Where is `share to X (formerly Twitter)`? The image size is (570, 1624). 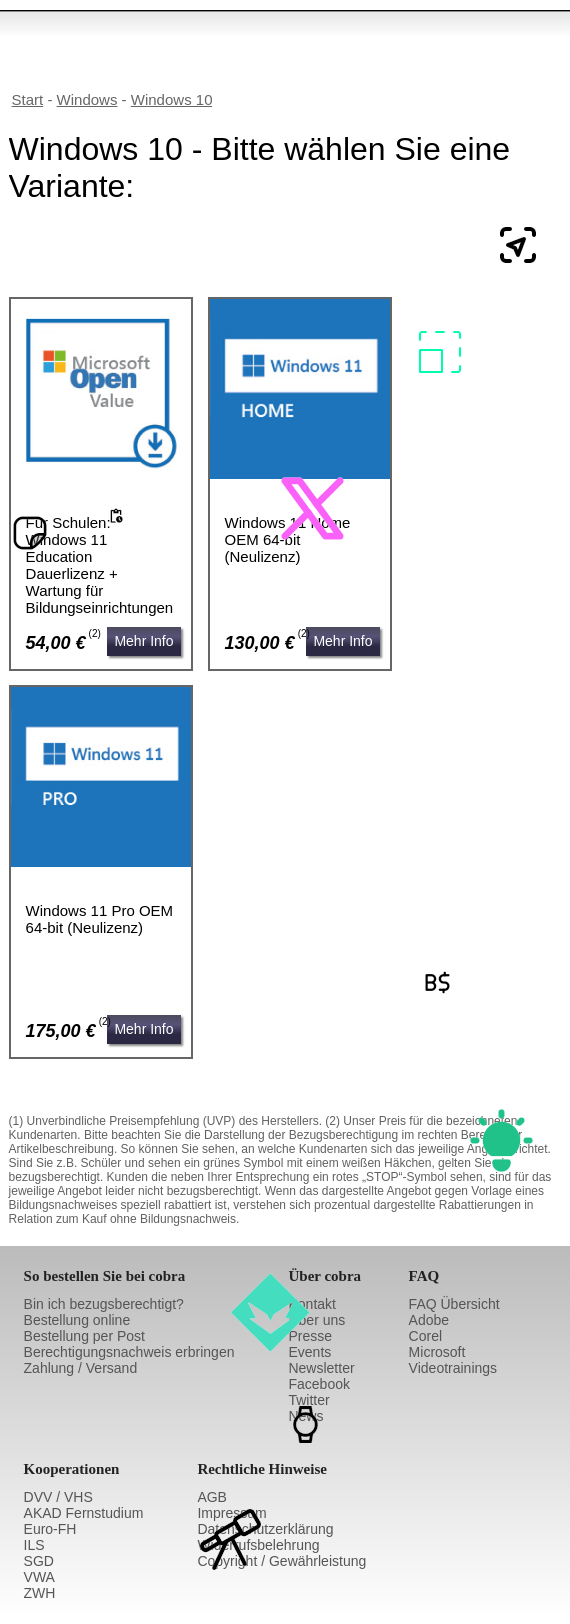
share to X (formerly Twitter) is located at coordinates (312, 508).